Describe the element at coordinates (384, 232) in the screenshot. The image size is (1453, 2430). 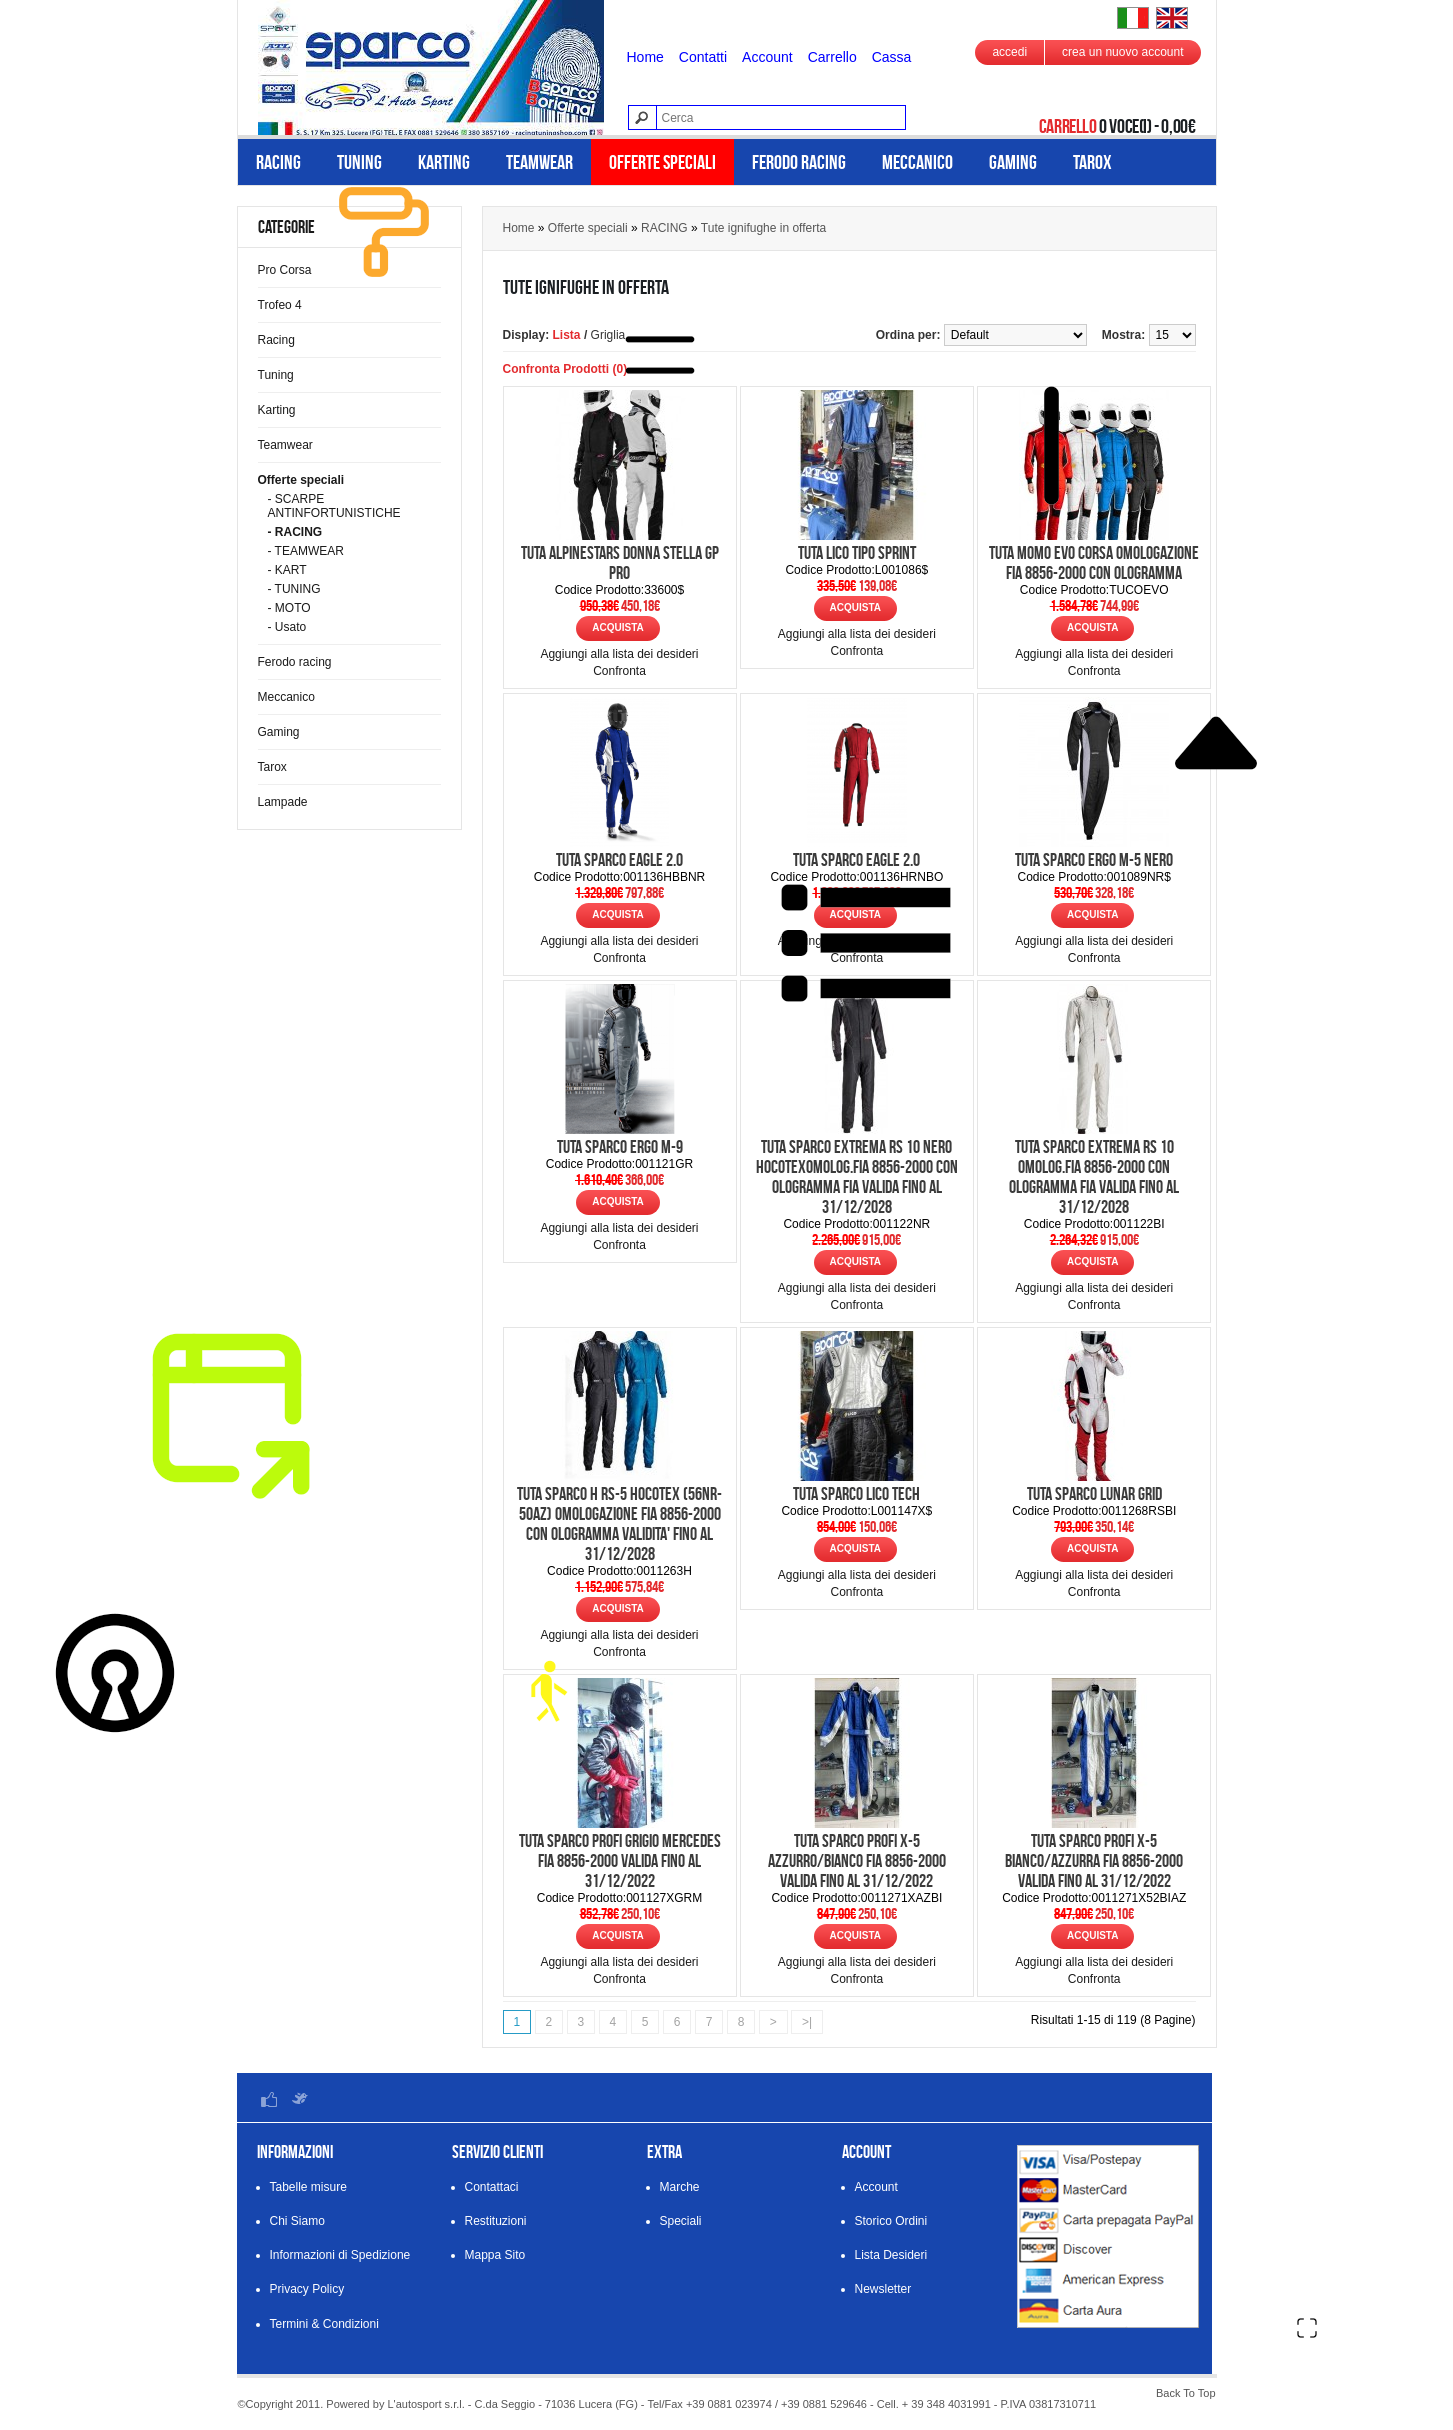
I see `customize theme or appearance settings` at that location.